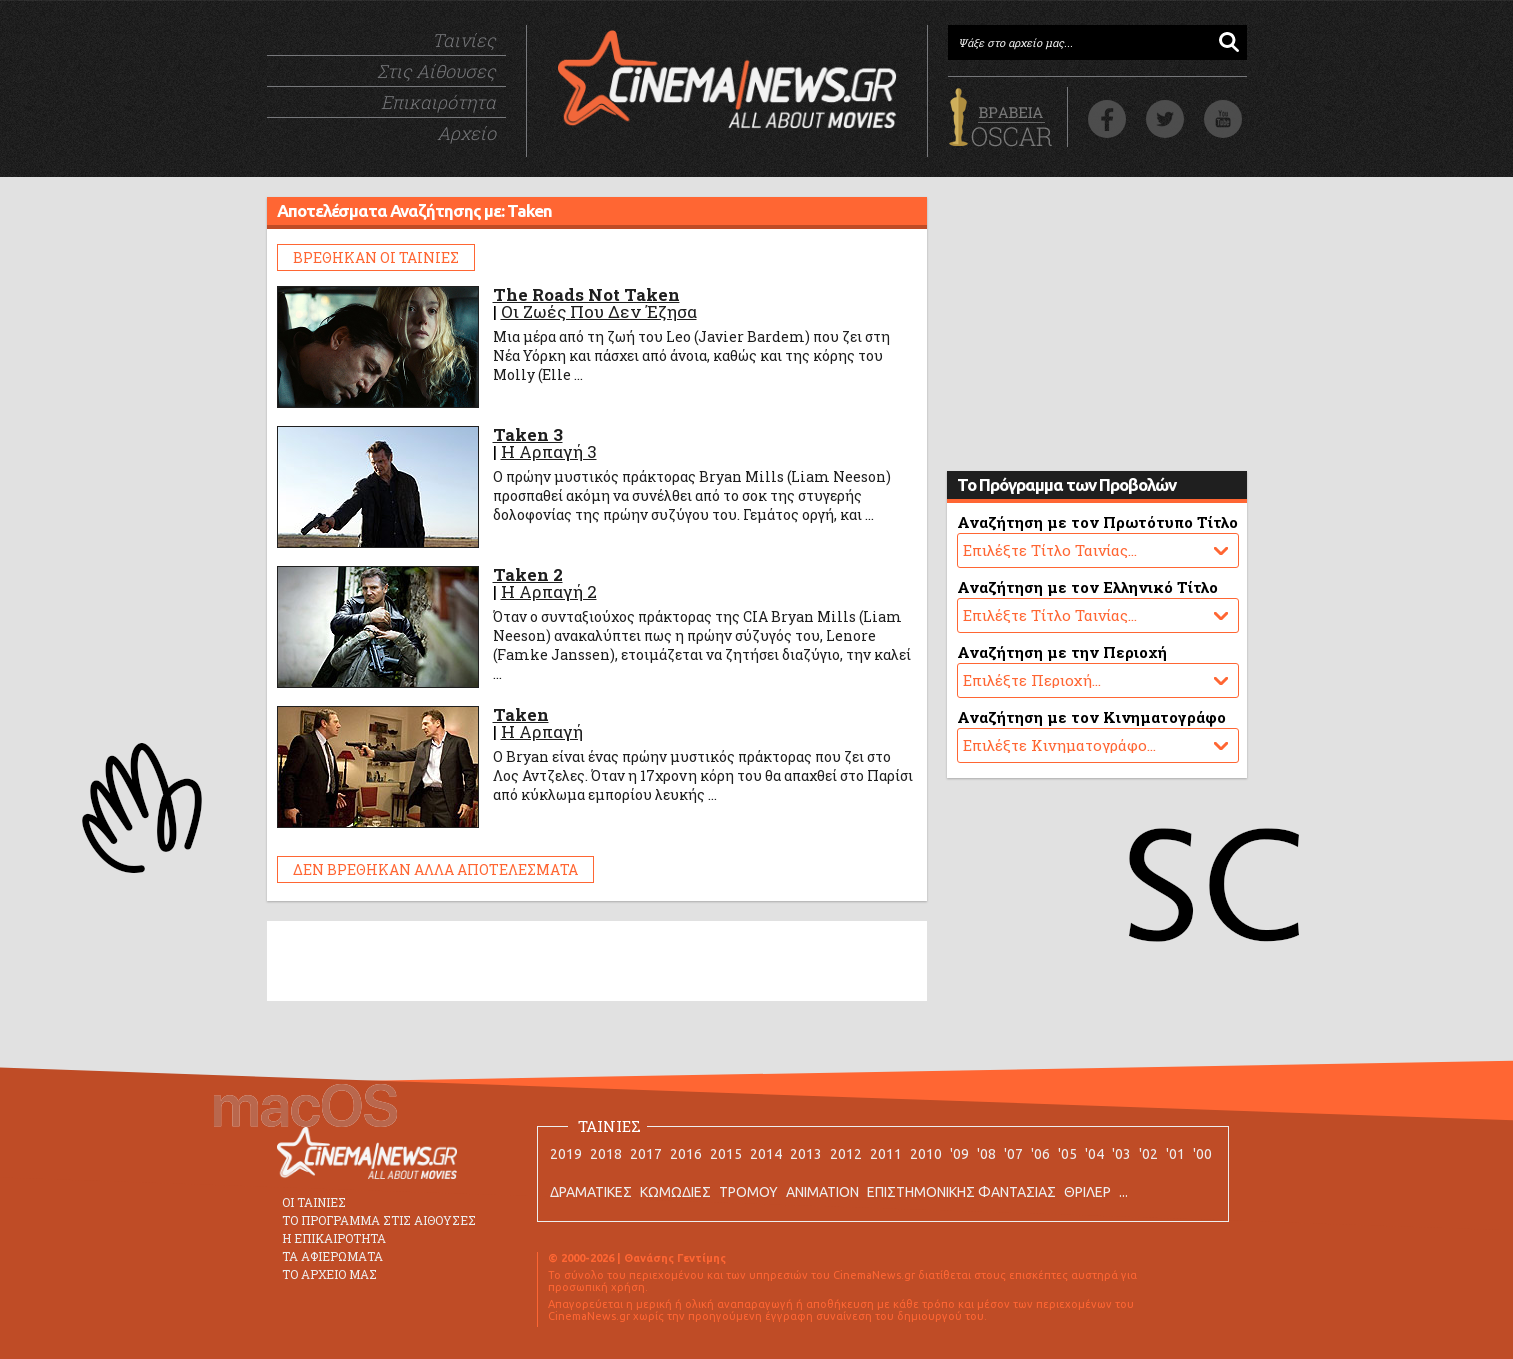  Describe the element at coordinates (305, 1105) in the screenshot. I see `indicates macOS operating system compatibility` at that location.